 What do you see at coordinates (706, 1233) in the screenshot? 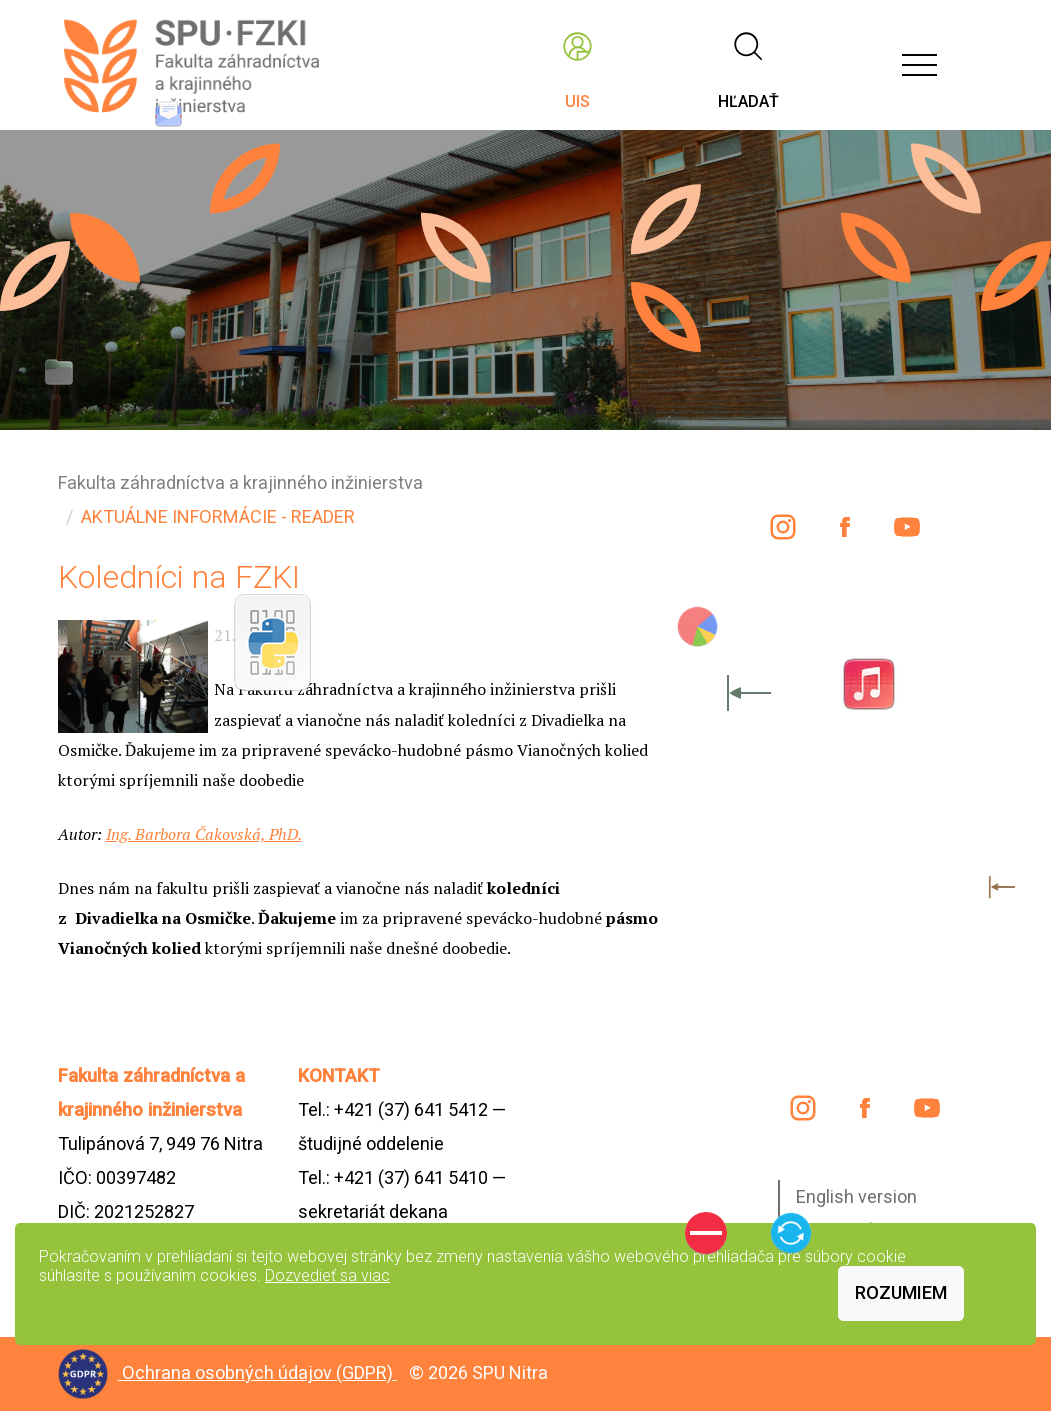
I see `indicates an error has occurred` at bounding box center [706, 1233].